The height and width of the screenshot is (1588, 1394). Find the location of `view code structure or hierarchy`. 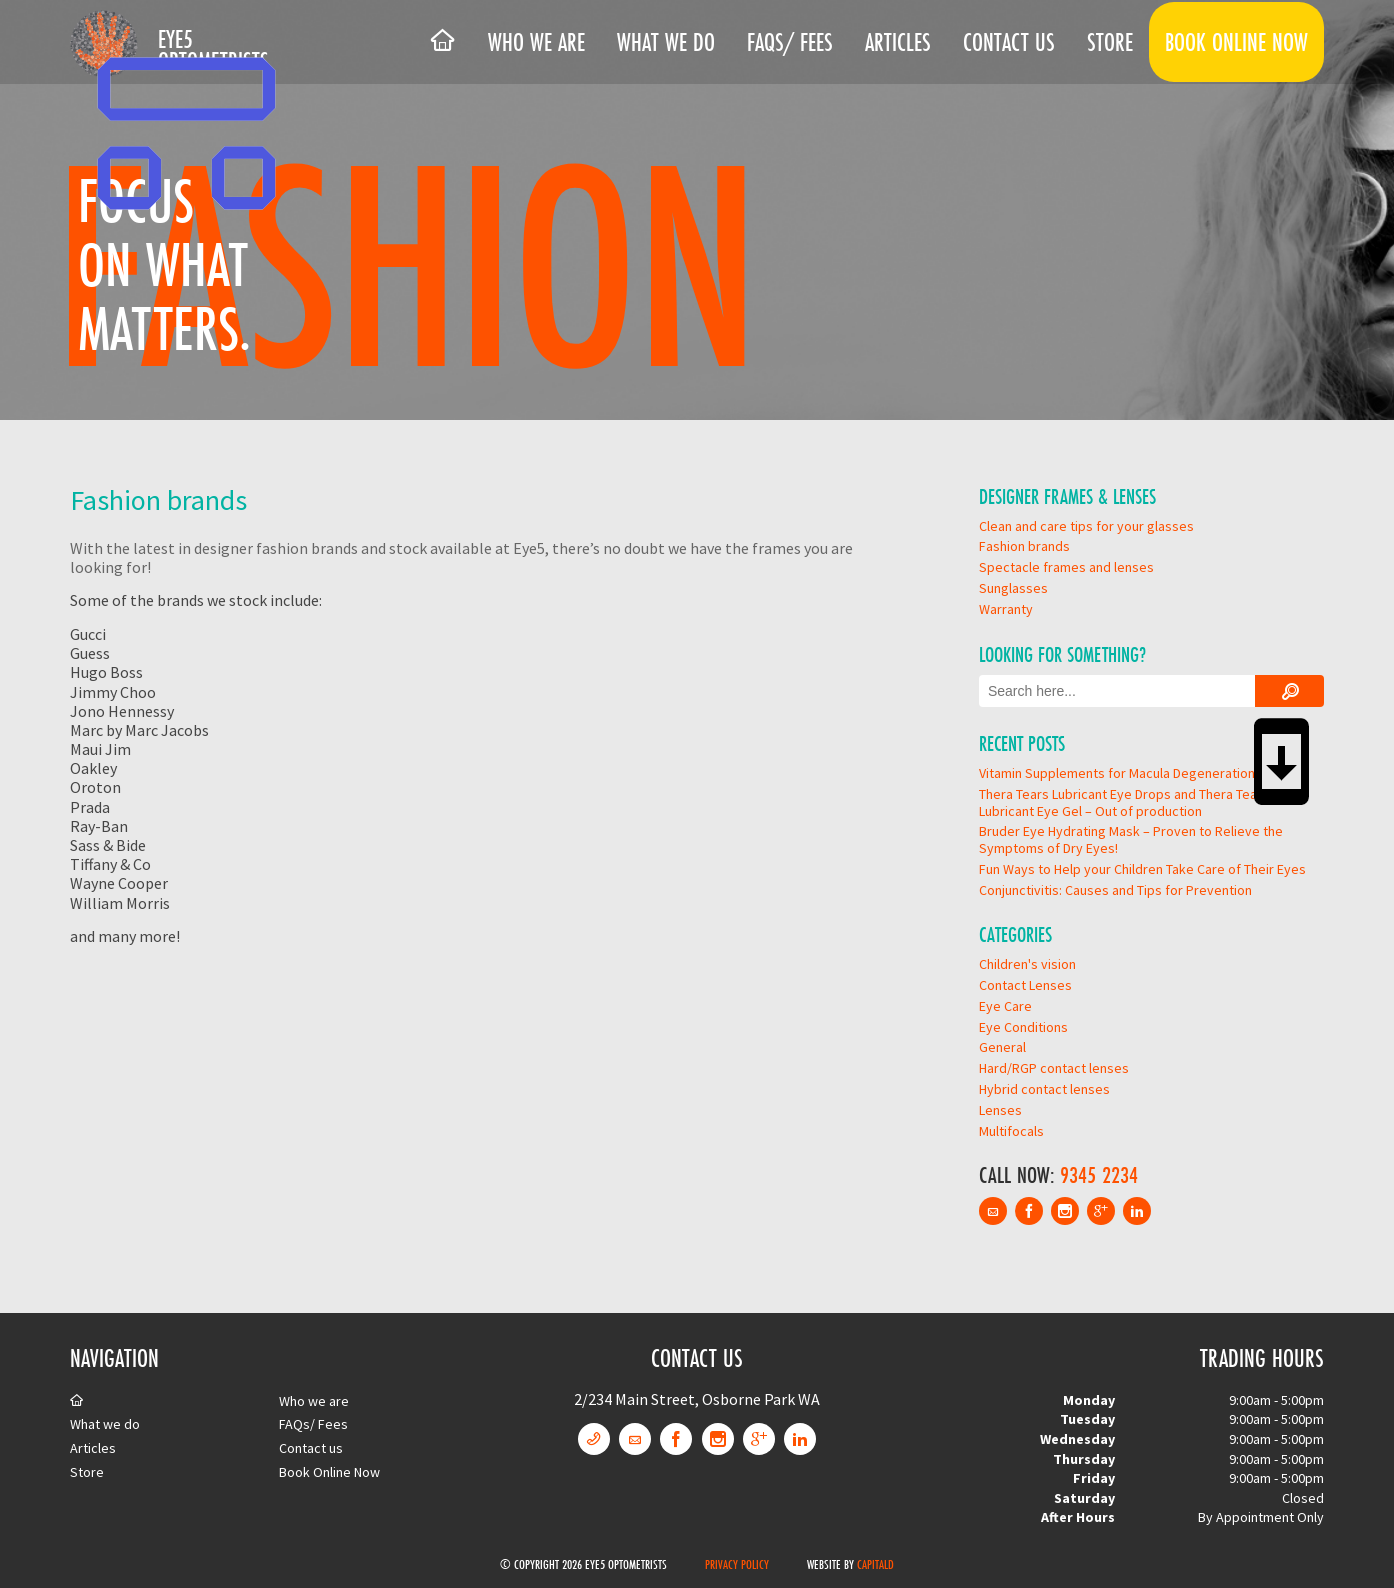

view code structure or hierarchy is located at coordinates (186, 133).